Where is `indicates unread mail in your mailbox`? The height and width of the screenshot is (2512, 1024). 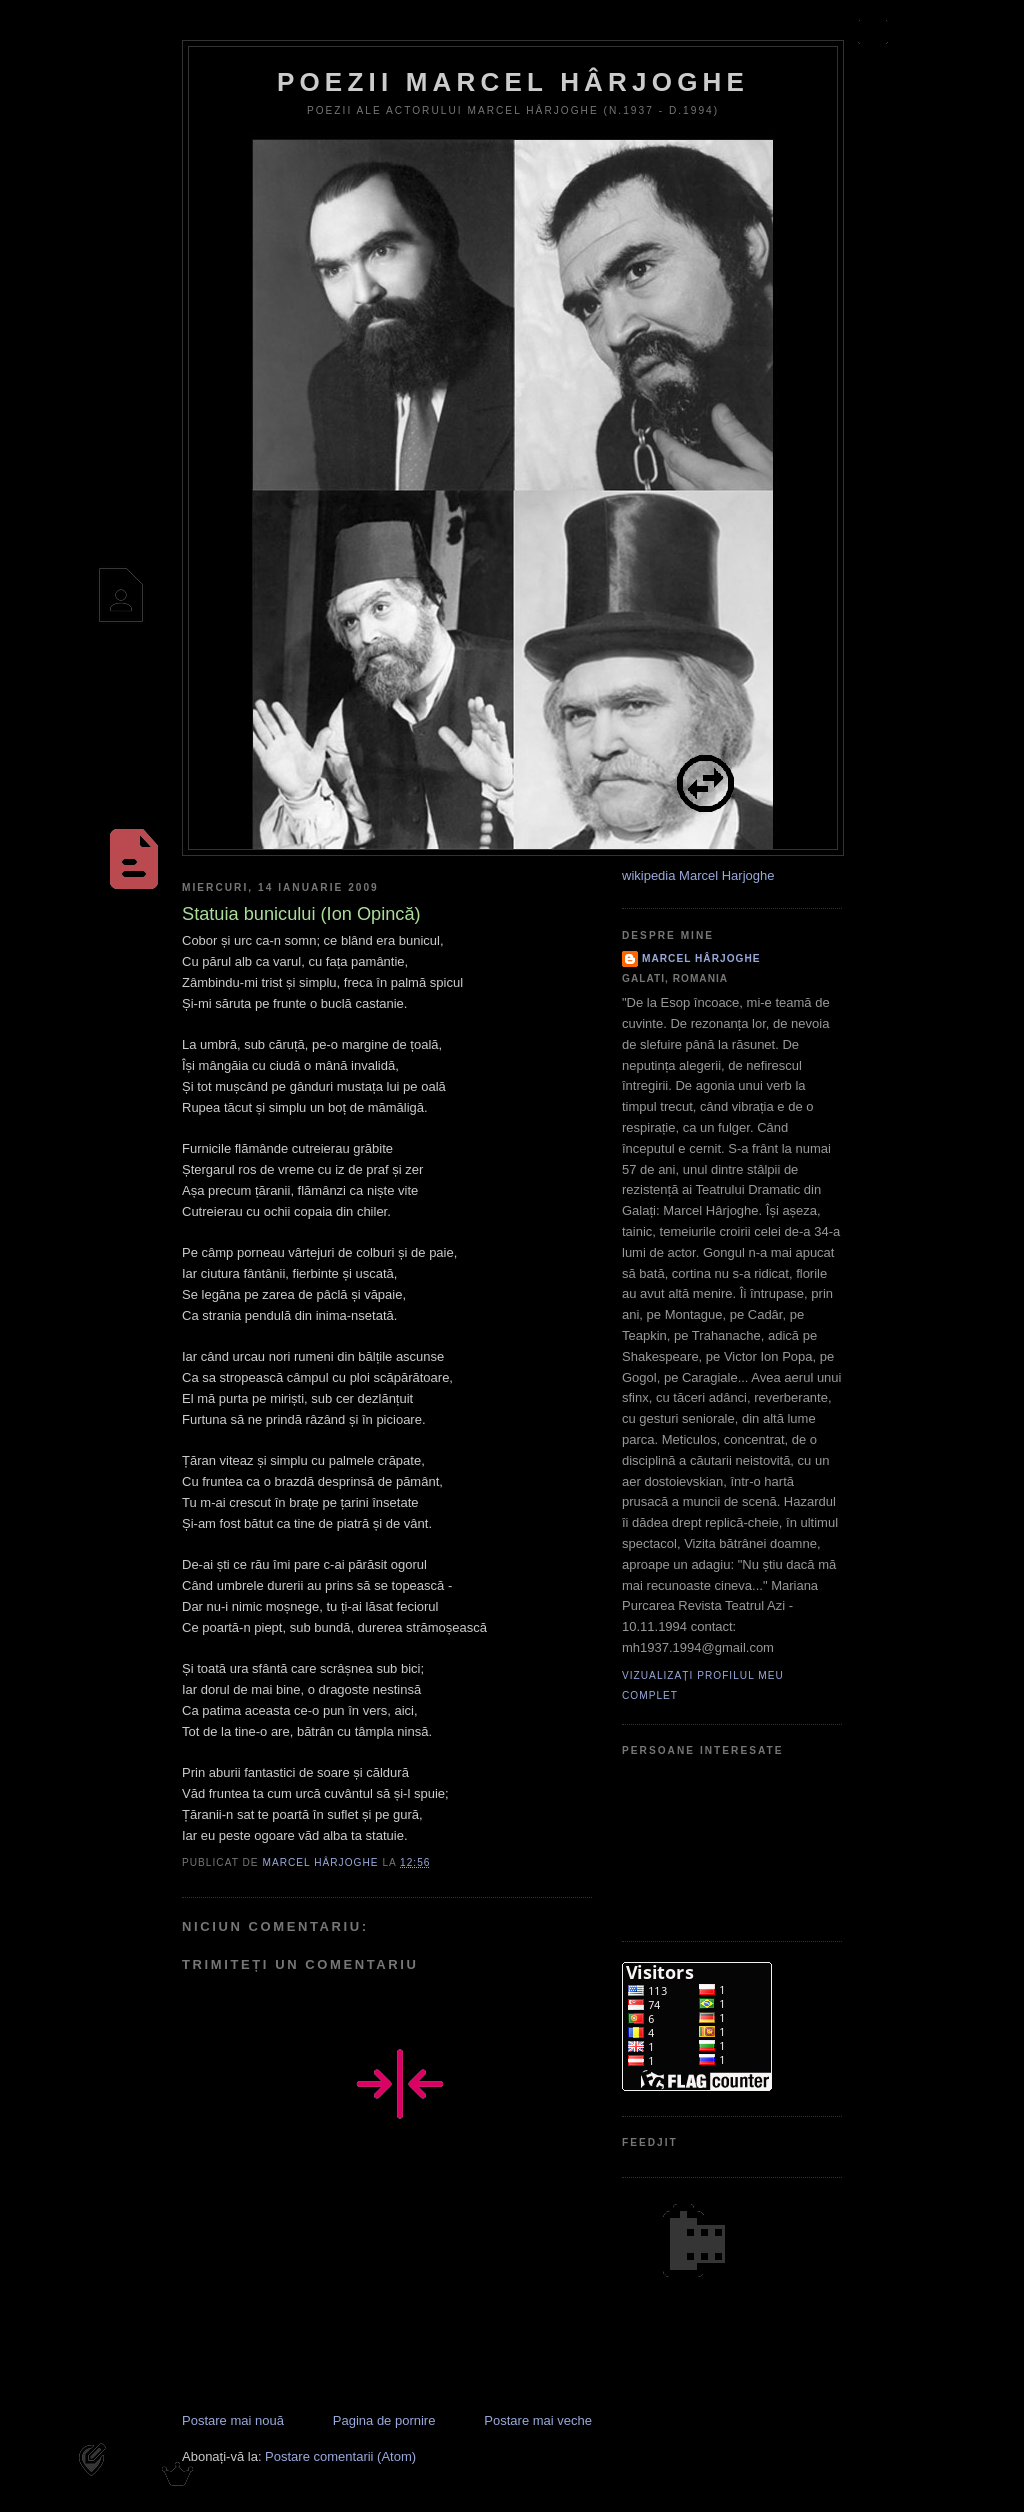
indicates unread mail in your mailbox is located at coordinates (873, 29).